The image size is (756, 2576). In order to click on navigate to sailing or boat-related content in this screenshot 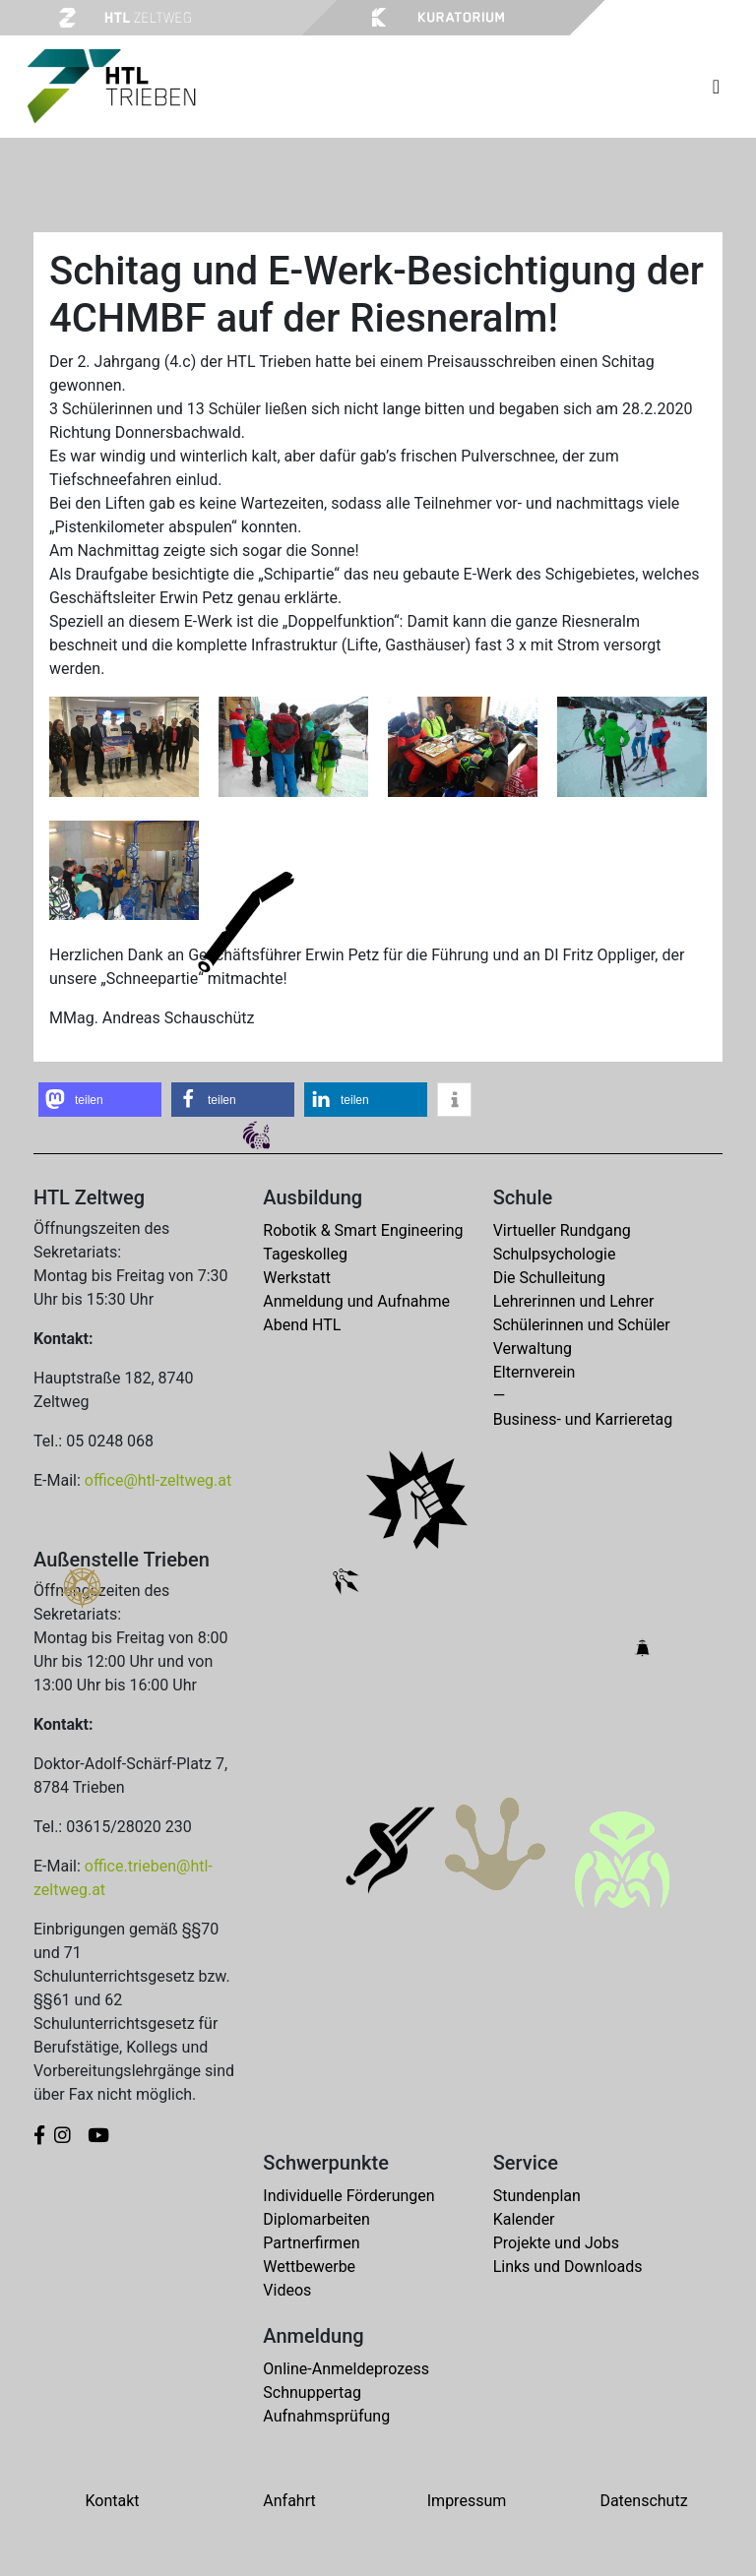, I will do `click(642, 1647)`.